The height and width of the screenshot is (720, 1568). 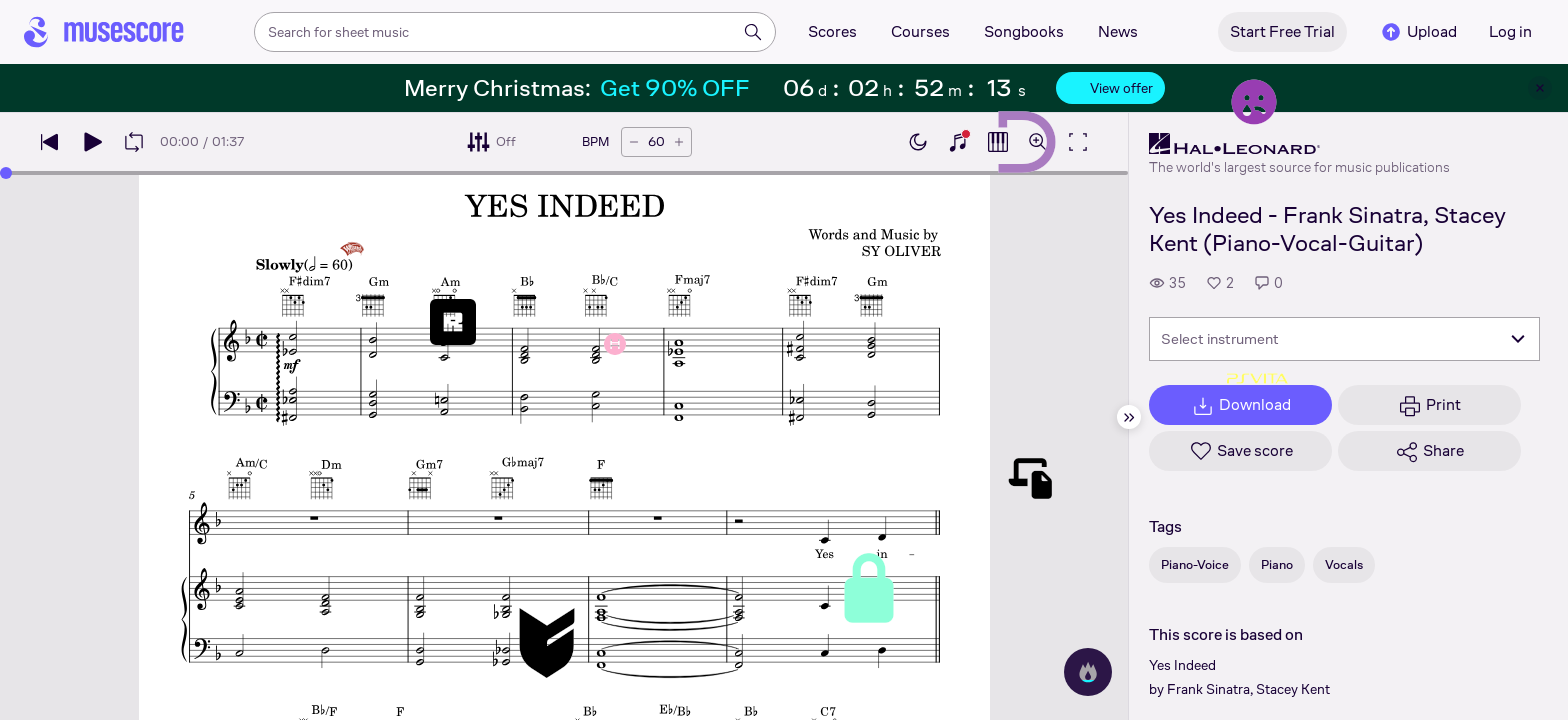 What do you see at coordinates (1027, 142) in the screenshot?
I see `dyalog APL programming language logo` at bounding box center [1027, 142].